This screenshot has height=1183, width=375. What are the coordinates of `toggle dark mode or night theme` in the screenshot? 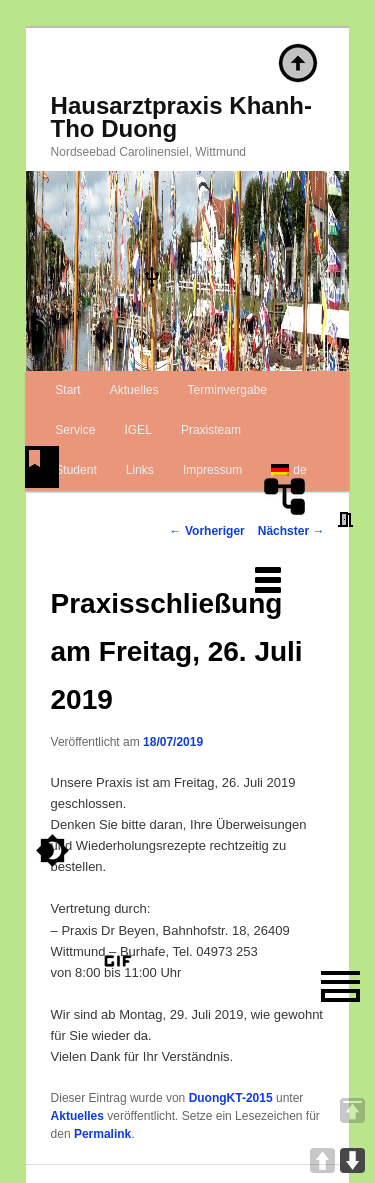 It's located at (52, 850).